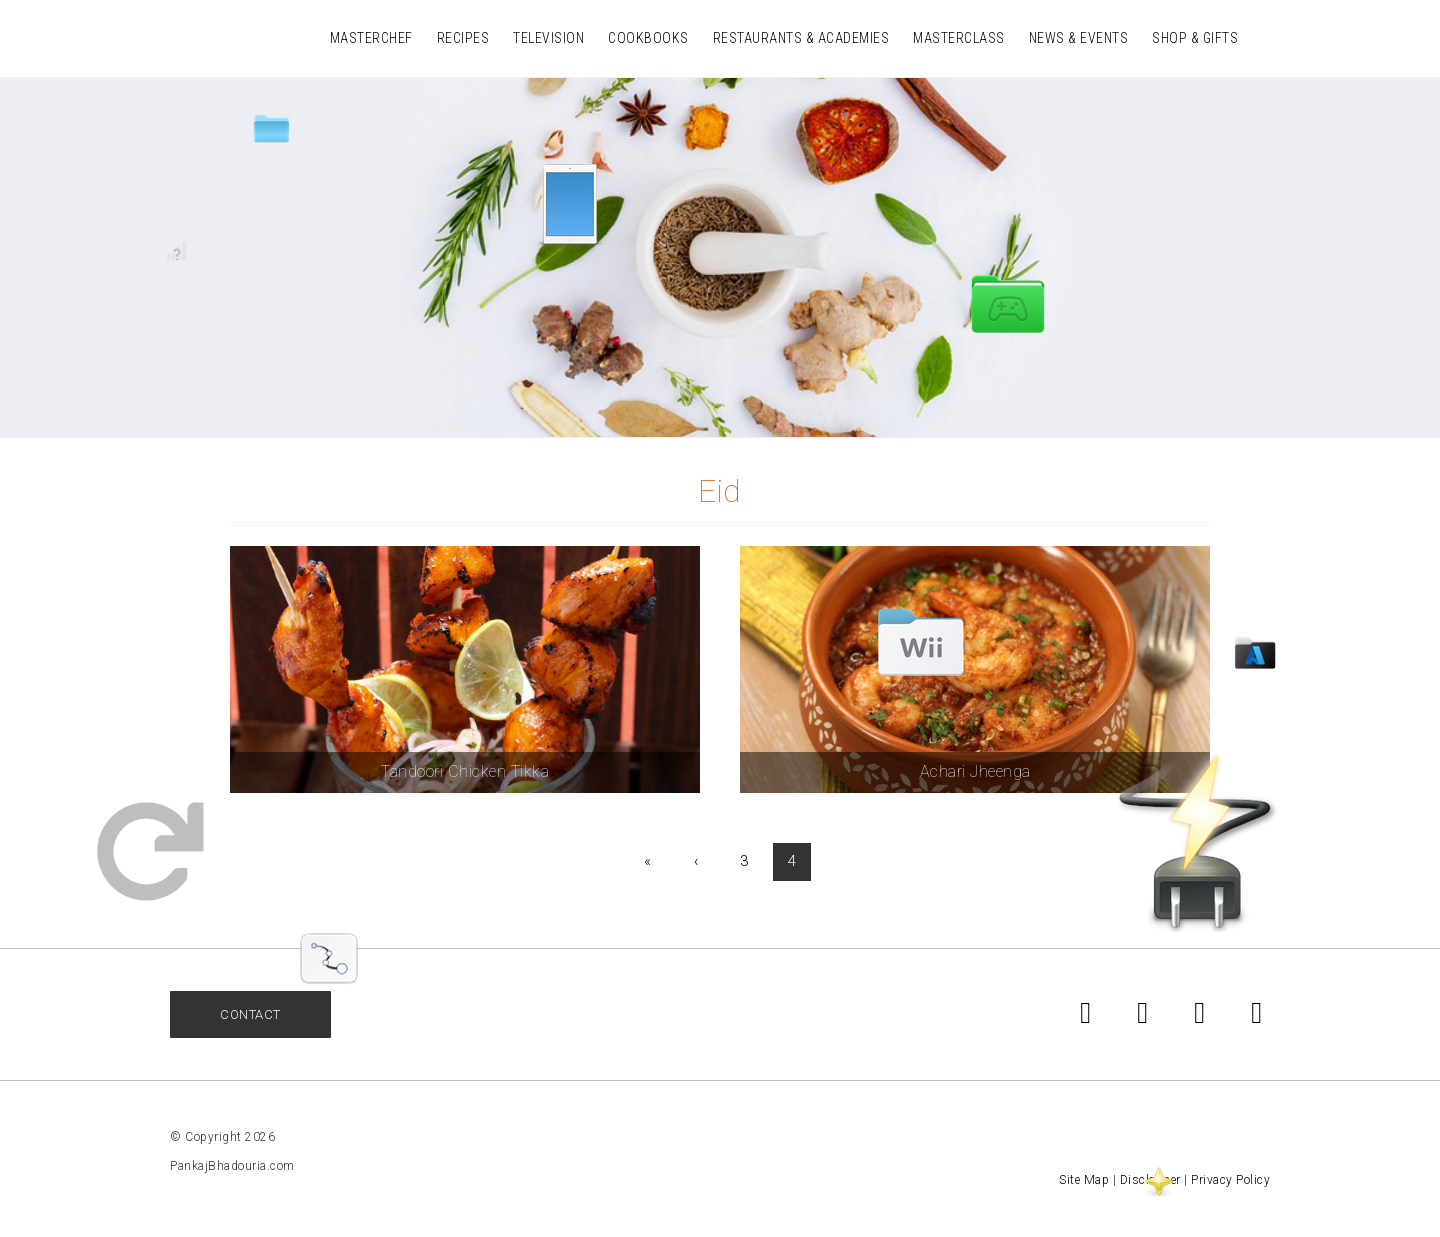 The height and width of the screenshot is (1237, 1440). What do you see at coordinates (920, 644) in the screenshot?
I see `folder for nintendo wii related files and games` at bounding box center [920, 644].